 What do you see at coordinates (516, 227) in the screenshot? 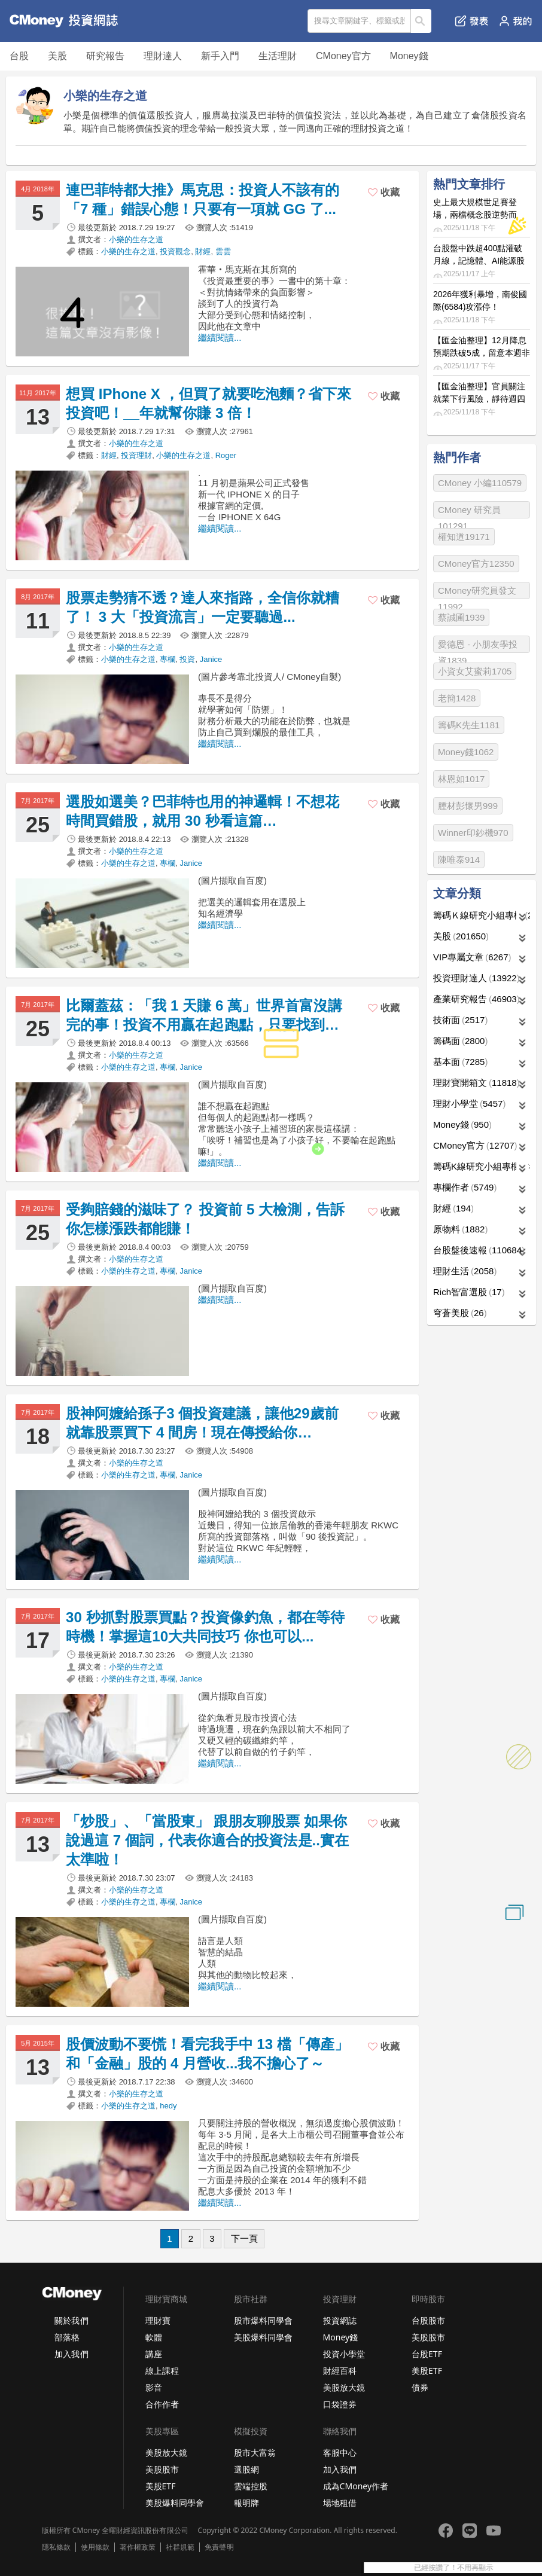
I see `indicates a celebration or achievement` at bounding box center [516, 227].